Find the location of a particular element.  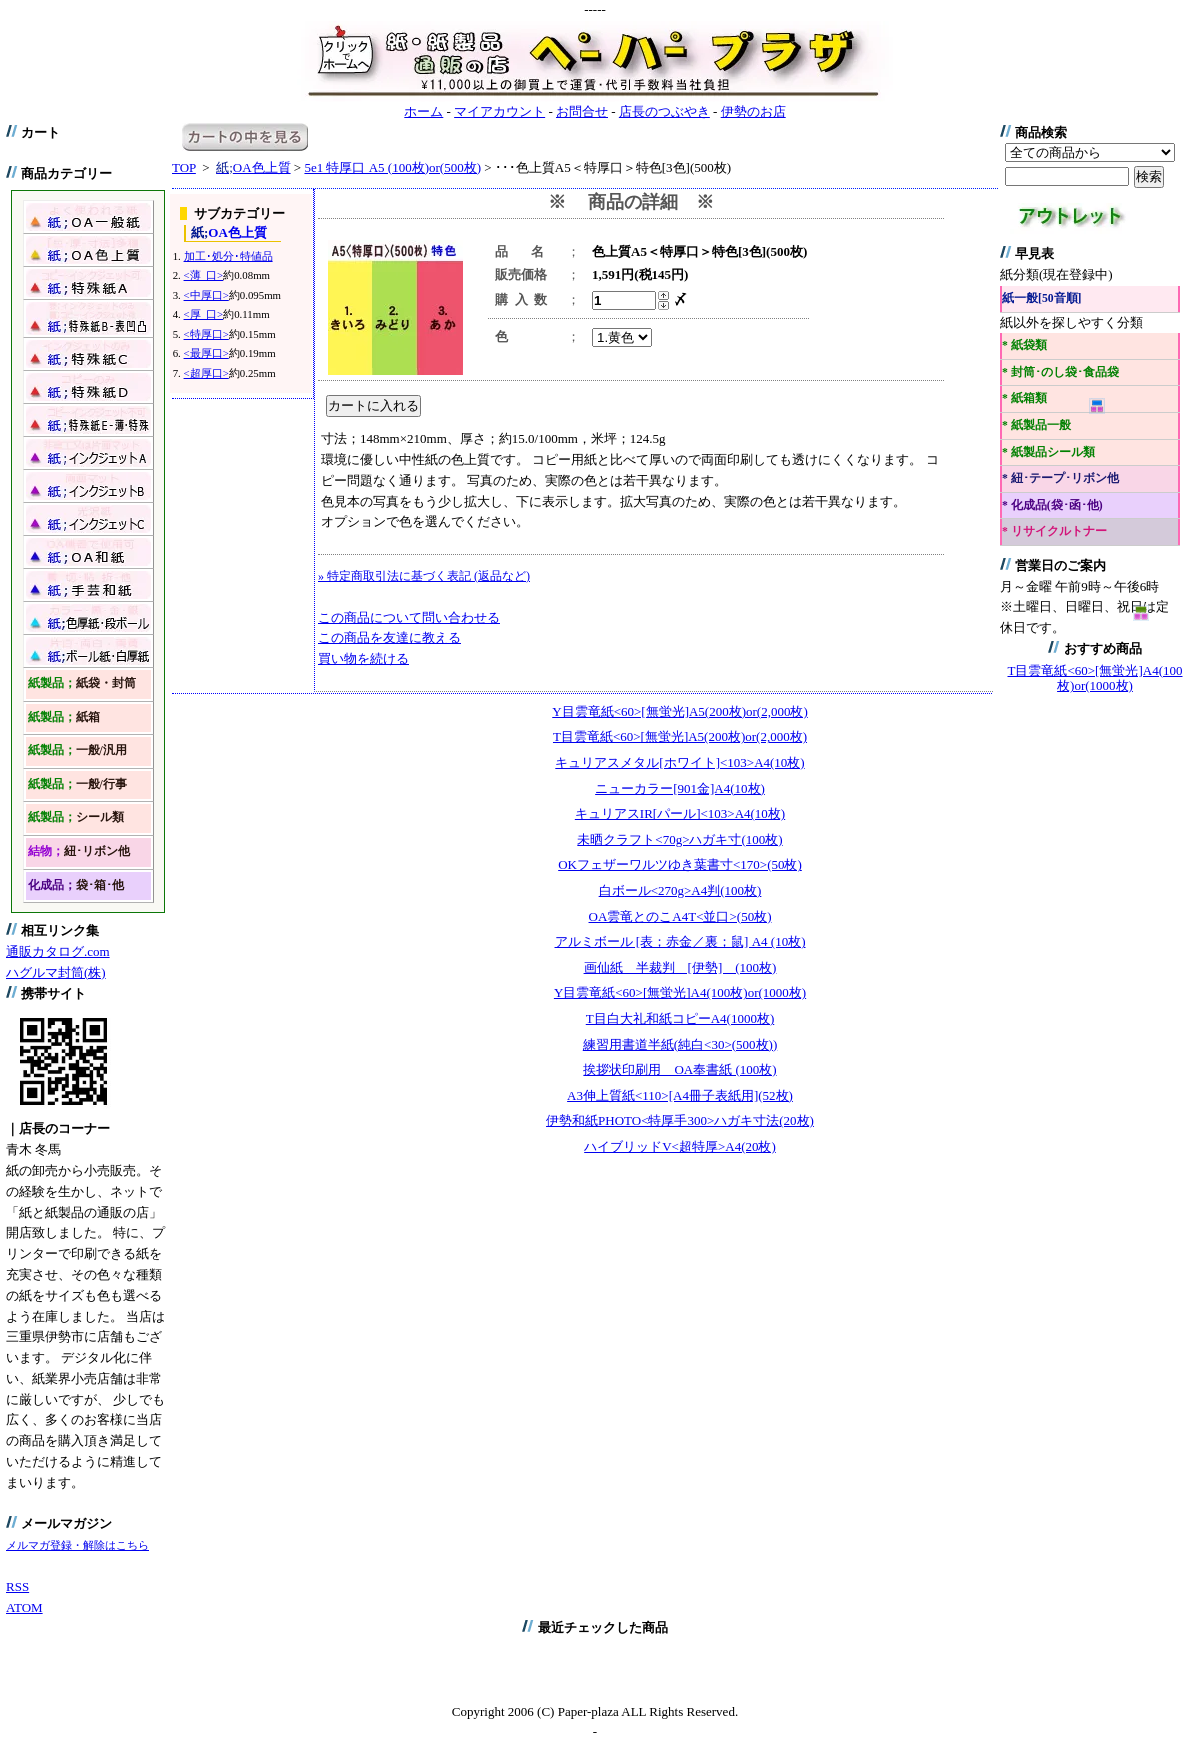

select all items in the current view is located at coordinates (1097, 406).